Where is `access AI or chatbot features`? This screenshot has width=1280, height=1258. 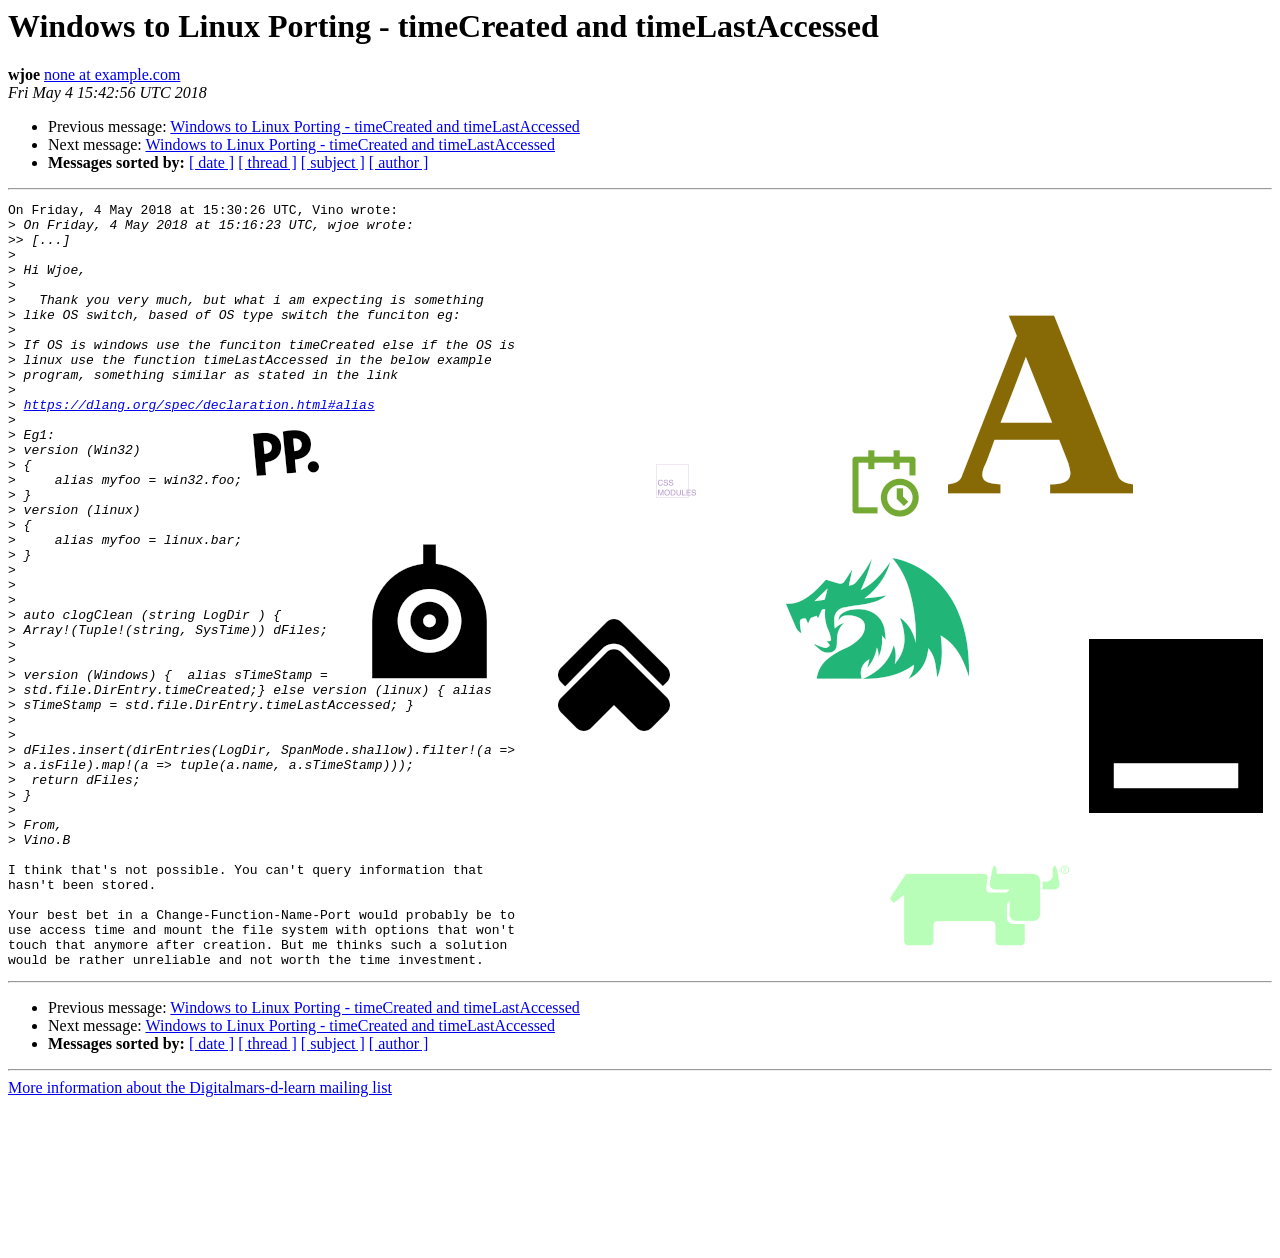 access AI or chatbot features is located at coordinates (429, 614).